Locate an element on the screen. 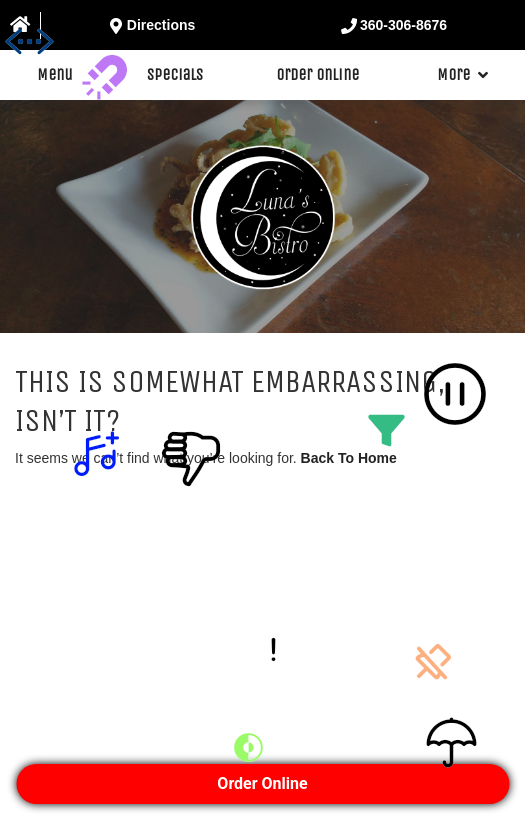  view weather protection or rain forecast is located at coordinates (451, 742).